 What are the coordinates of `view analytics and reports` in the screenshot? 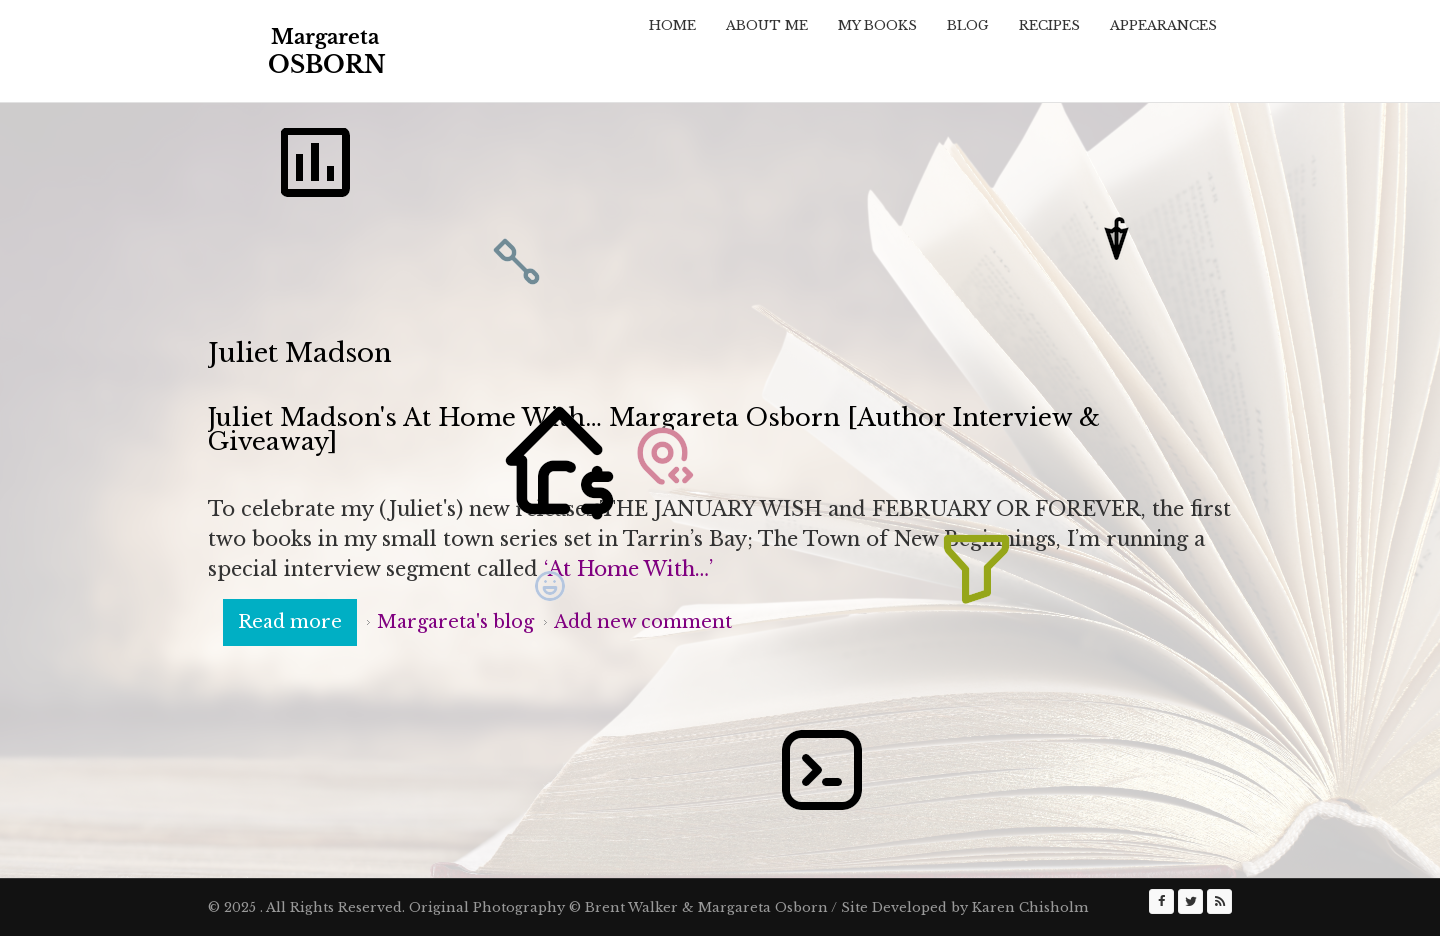 It's located at (315, 162).